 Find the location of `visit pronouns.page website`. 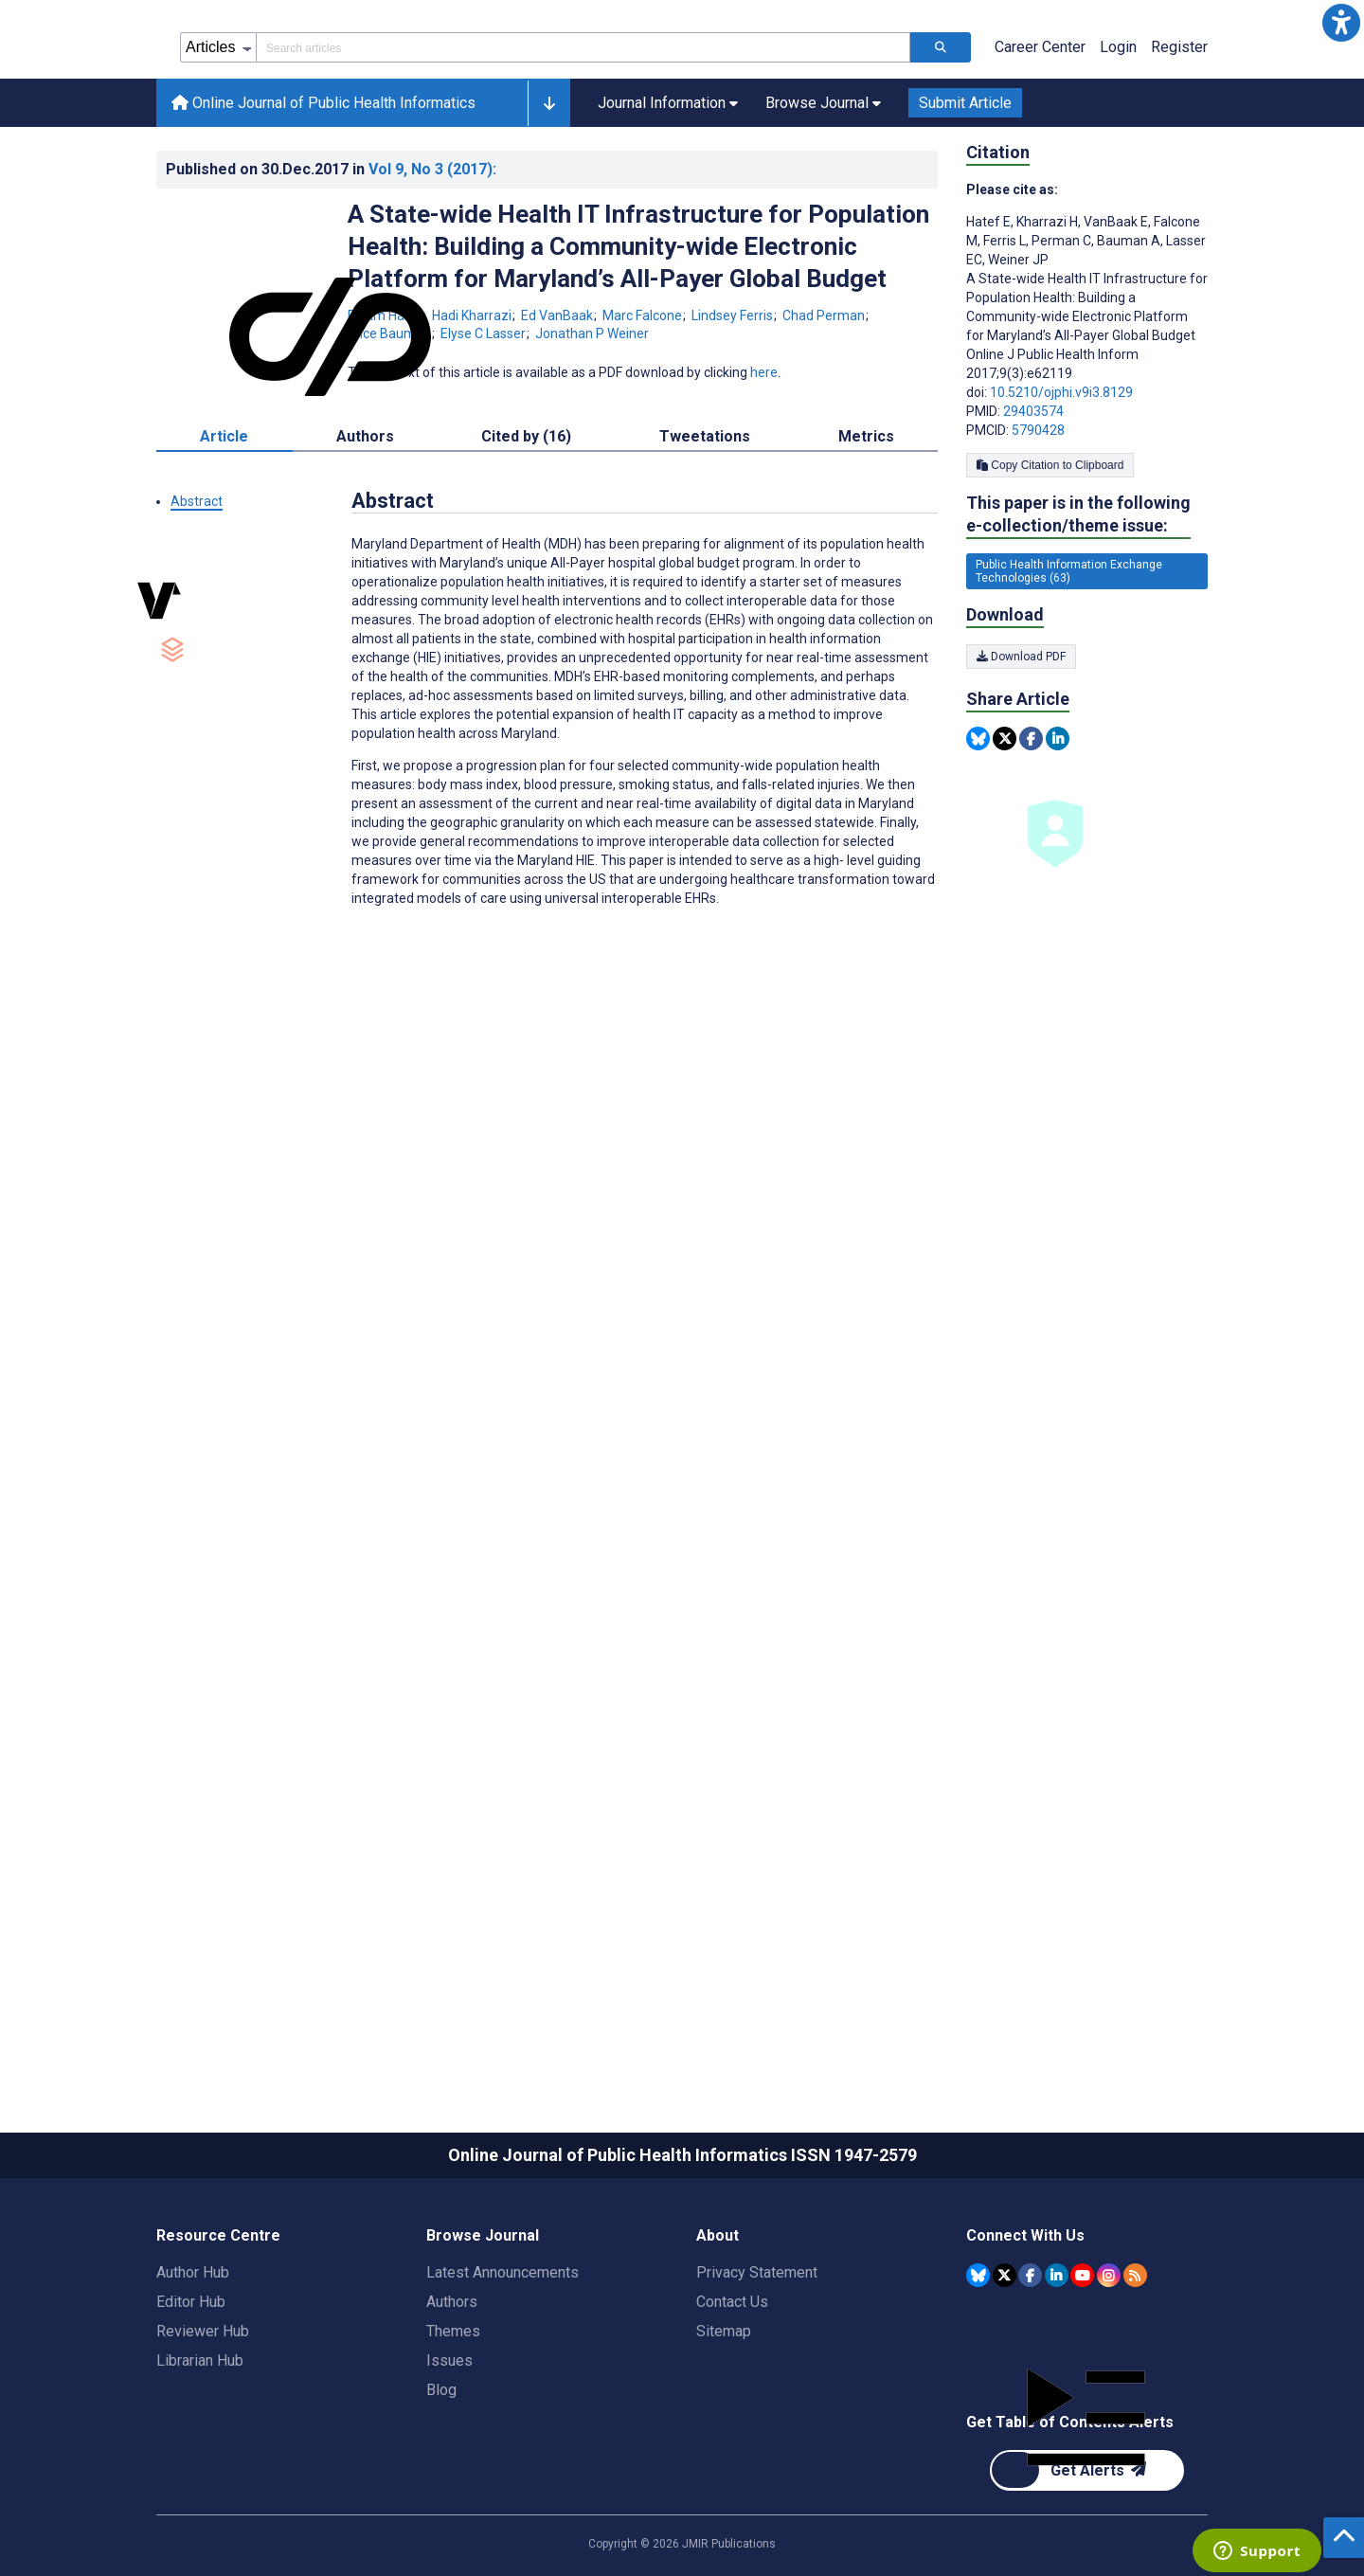

visit pronouns.page website is located at coordinates (330, 336).